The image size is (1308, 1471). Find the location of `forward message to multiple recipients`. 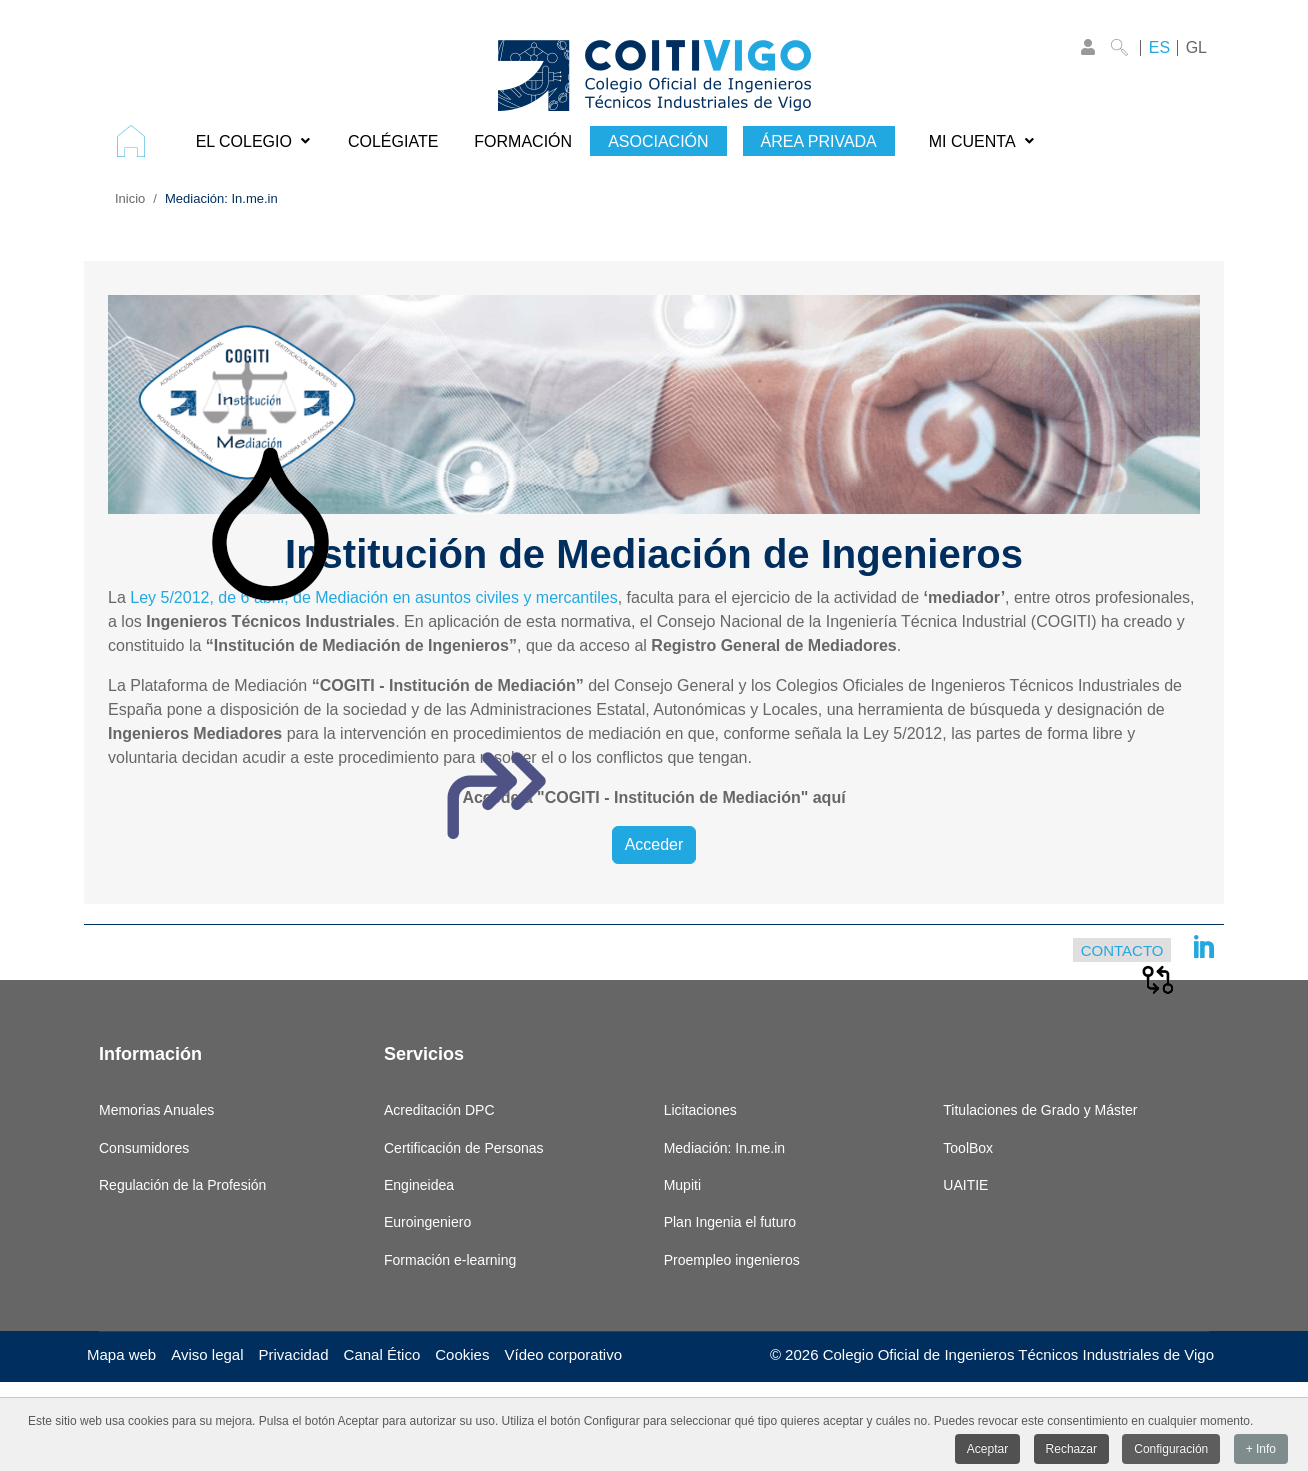

forward message to multiple recipients is located at coordinates (499, 798).